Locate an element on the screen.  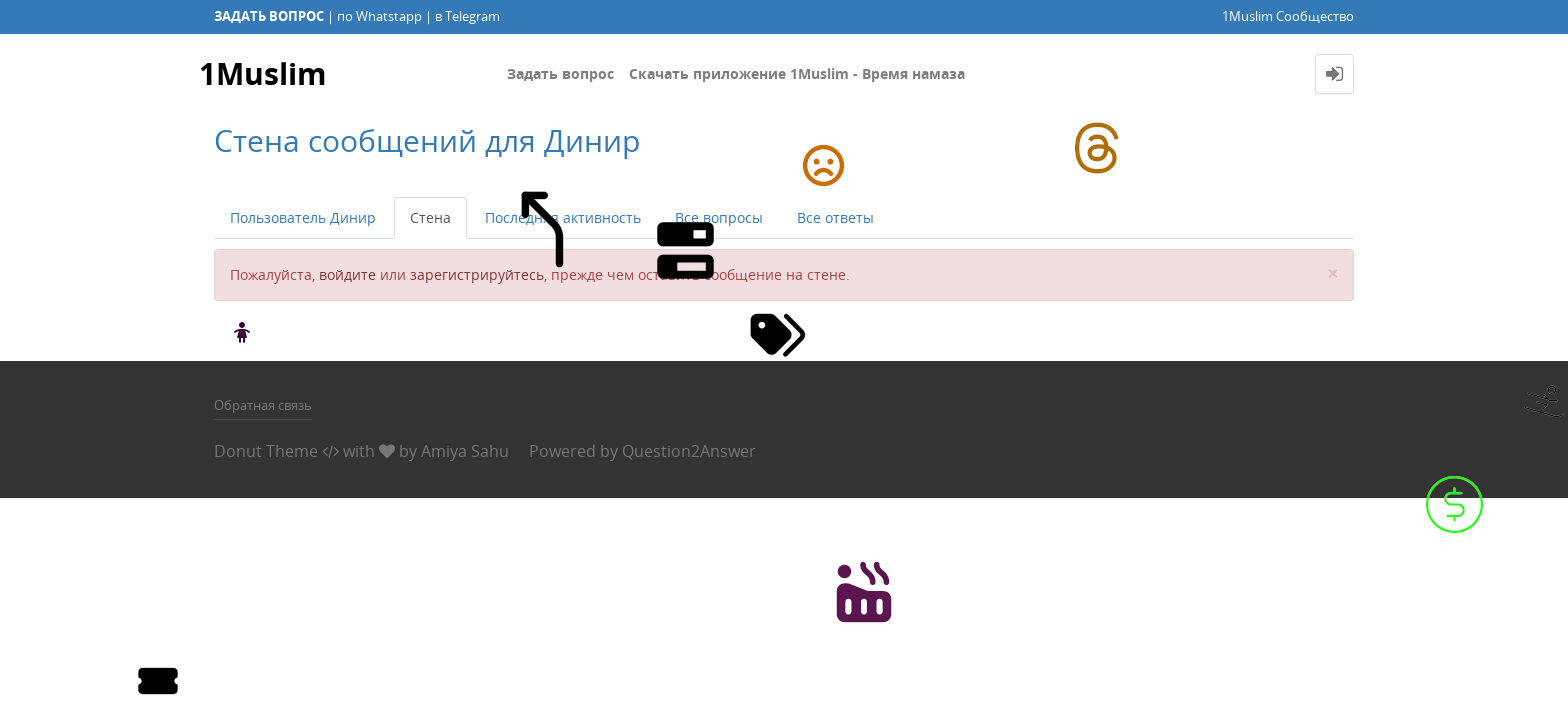
view account balance or financial summary is located at coordinates (1454, 504).